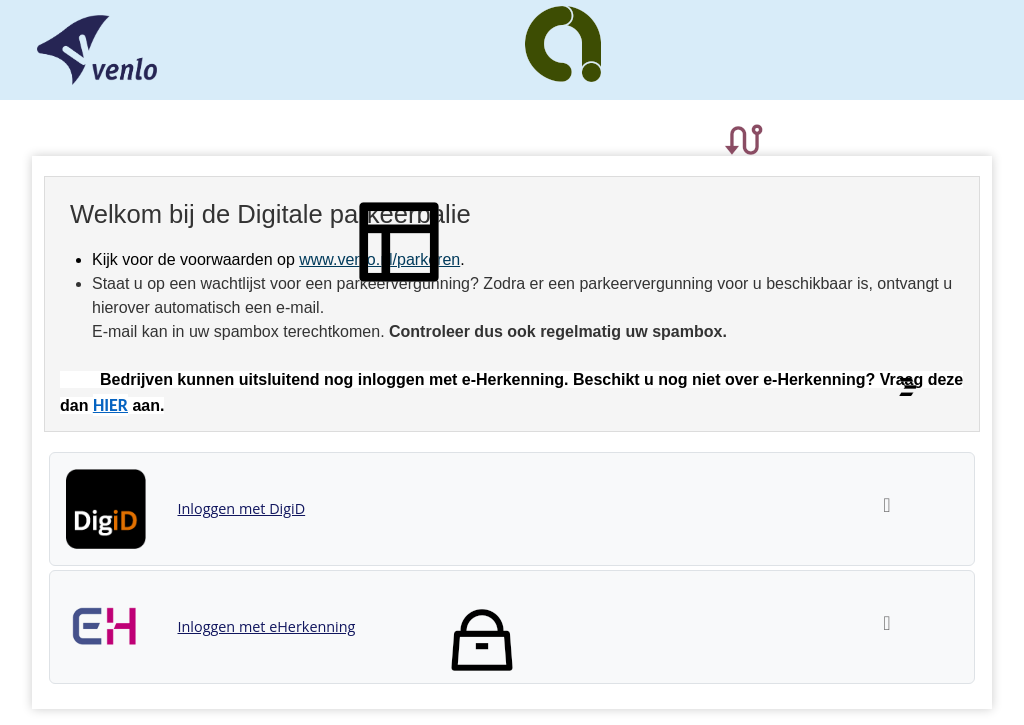 The height and width of the screenshot is (725, 1024). What do you see at coordinates (908, 387) in the screenshot?
I see `Rundeck logo` at bounding box center [908, 387].